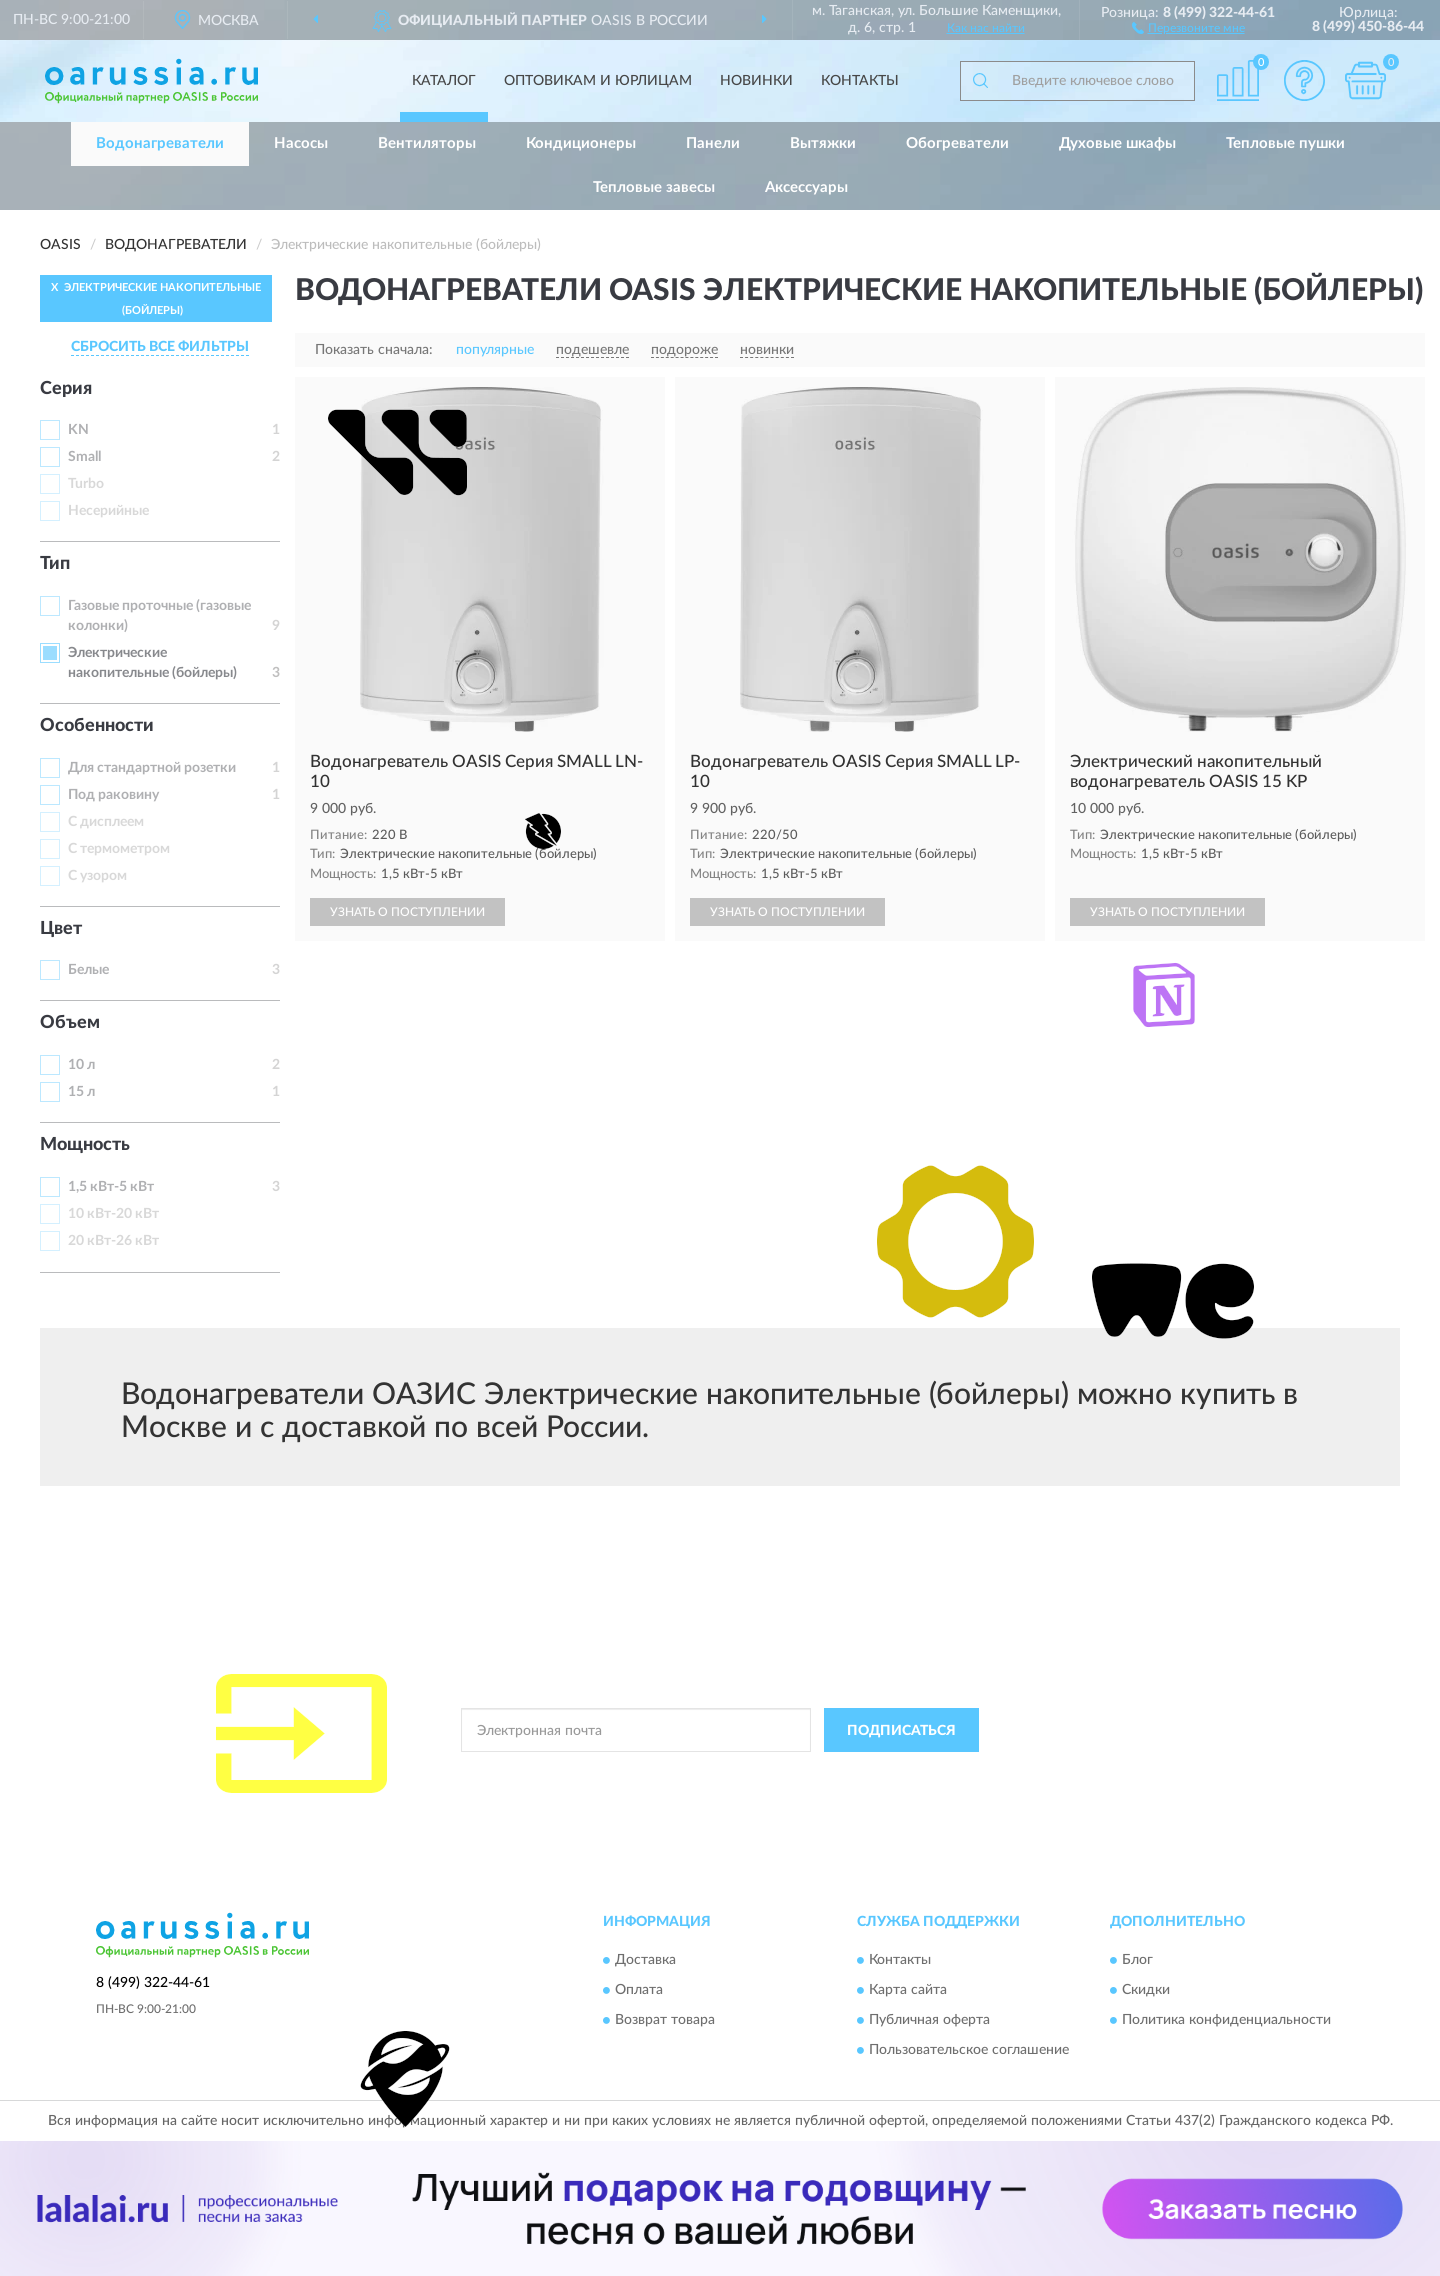 The height and width of the screenshot is (2276, 1440). Describe the element at coordinates (1173, 1301) in the screenshot. I see `open wetransfer file sharing service` at that location.